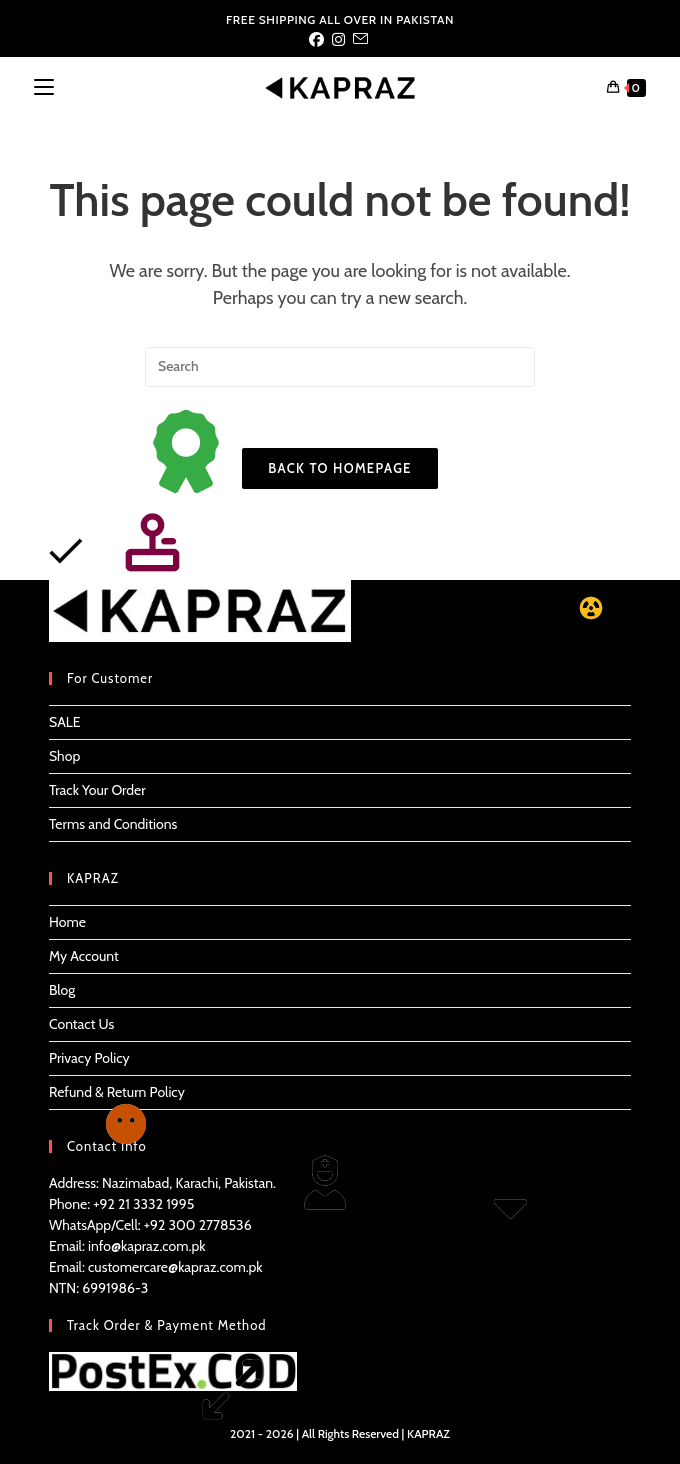 The image size is (680, 1464). Describe the element at coordinates (232, 1389) in the screenshot. I see `expand to fullscreen mode` at that location.